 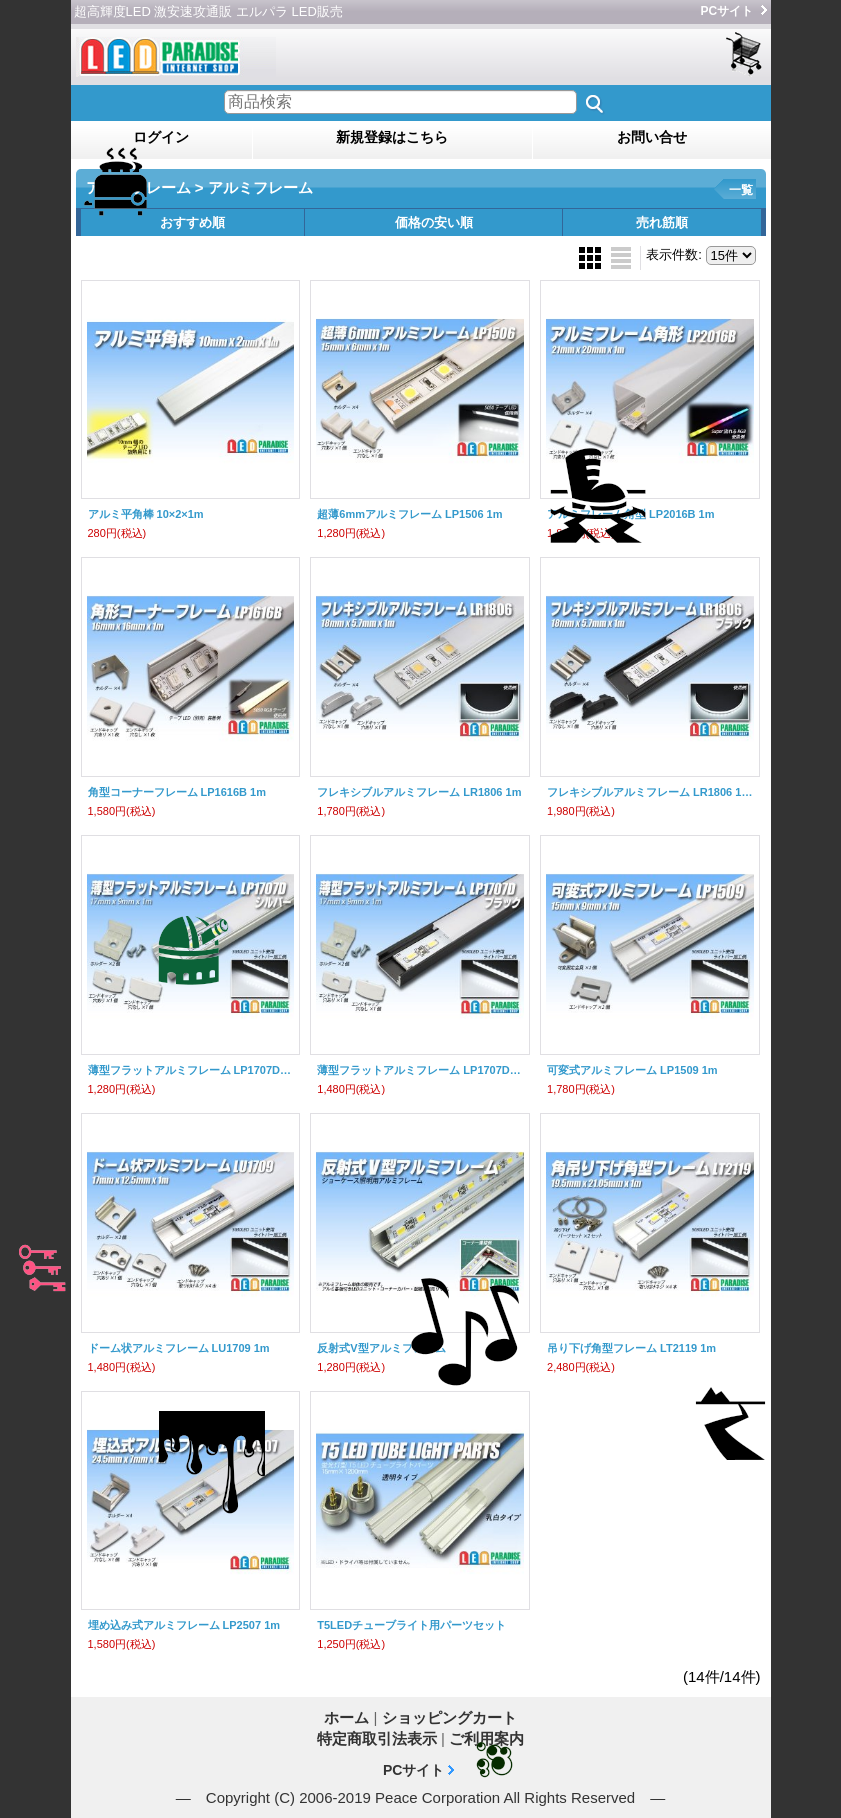 I want to click on start a road trip or journey mode, so click(x=730, y=1423).